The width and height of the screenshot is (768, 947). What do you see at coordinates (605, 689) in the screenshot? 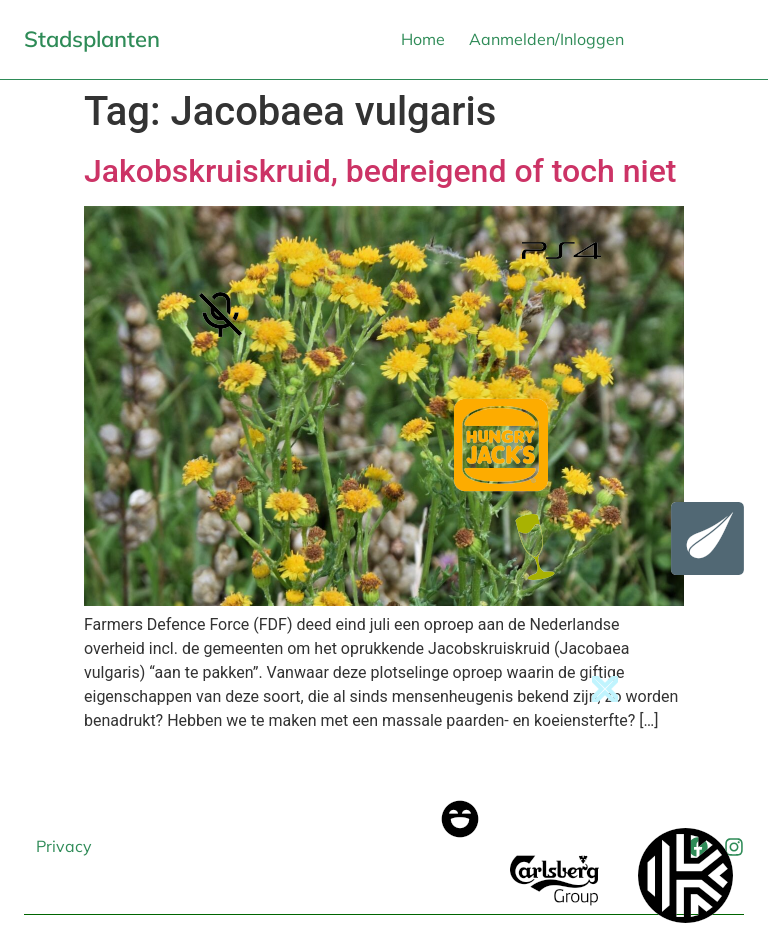
I see `visx data visualization library logo` at bounding box center [605, 689].